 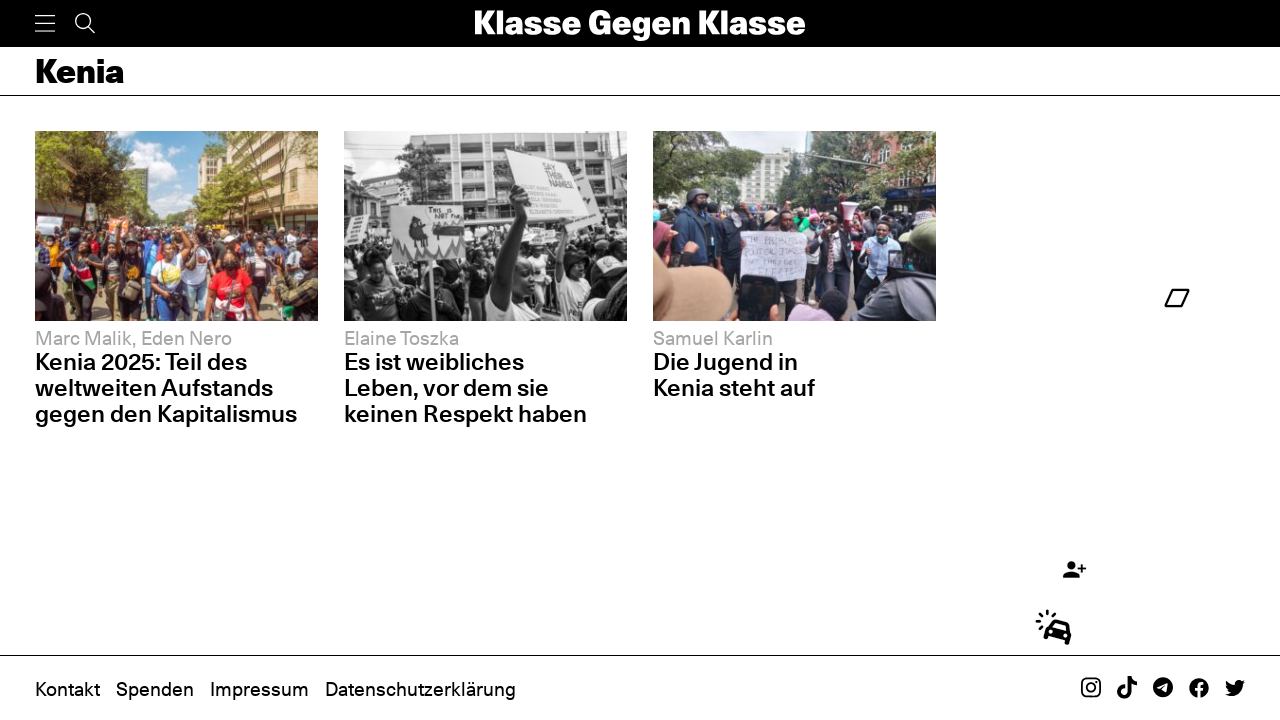 I want to click on add a new contact or friend, so click(x=1074, y=569).